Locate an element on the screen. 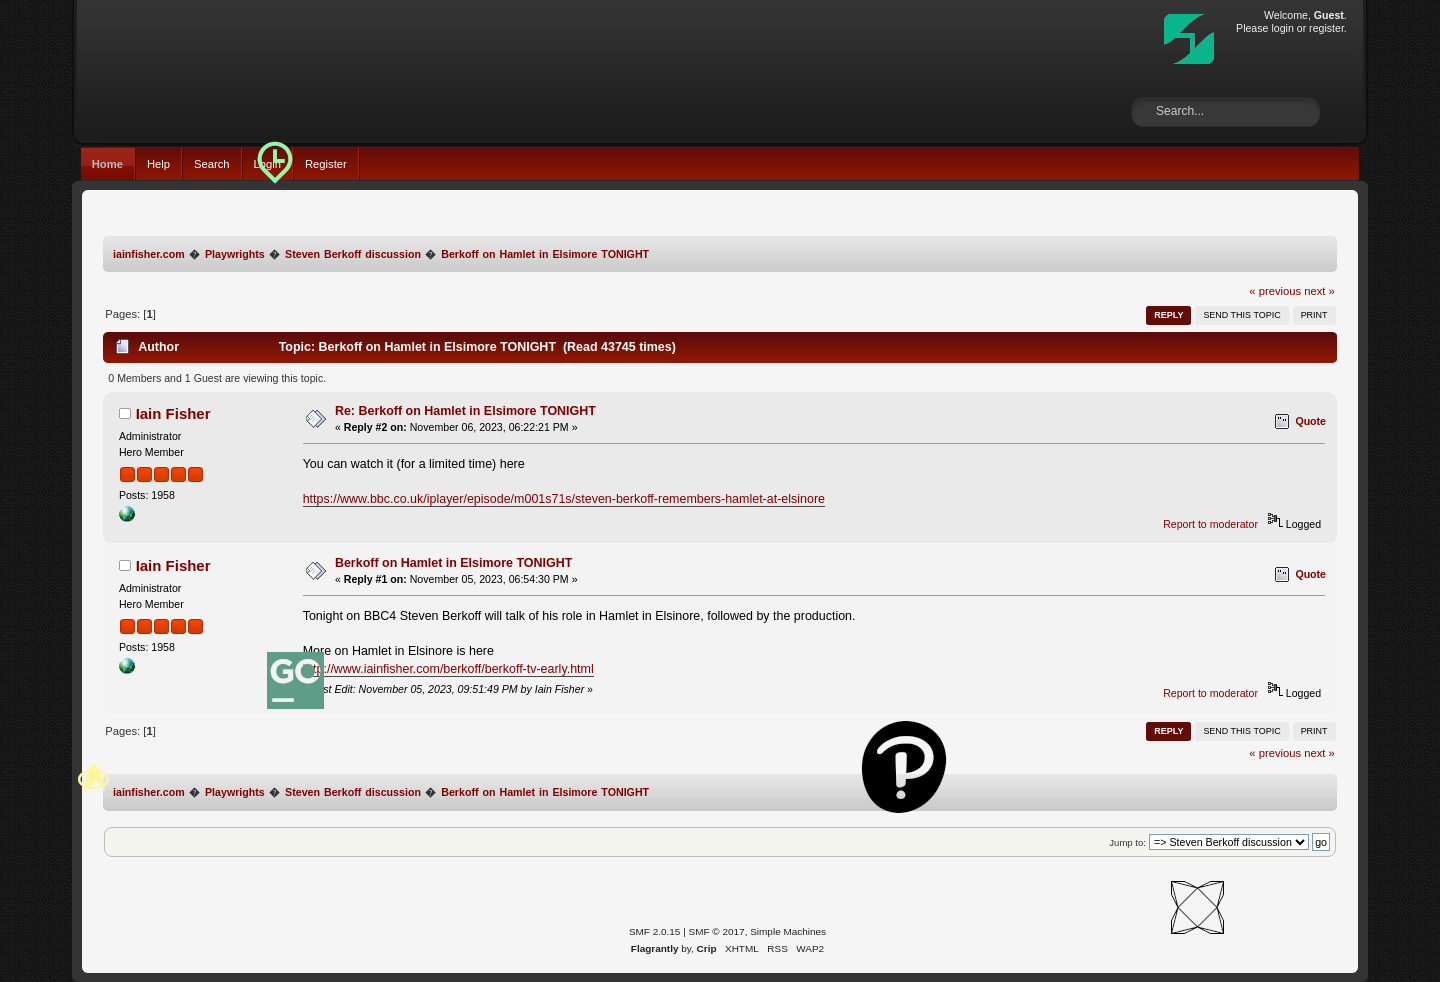 The height and width of the screenshot is (982, 1440). pearson education platform logo is located at coordinates (904, 767).